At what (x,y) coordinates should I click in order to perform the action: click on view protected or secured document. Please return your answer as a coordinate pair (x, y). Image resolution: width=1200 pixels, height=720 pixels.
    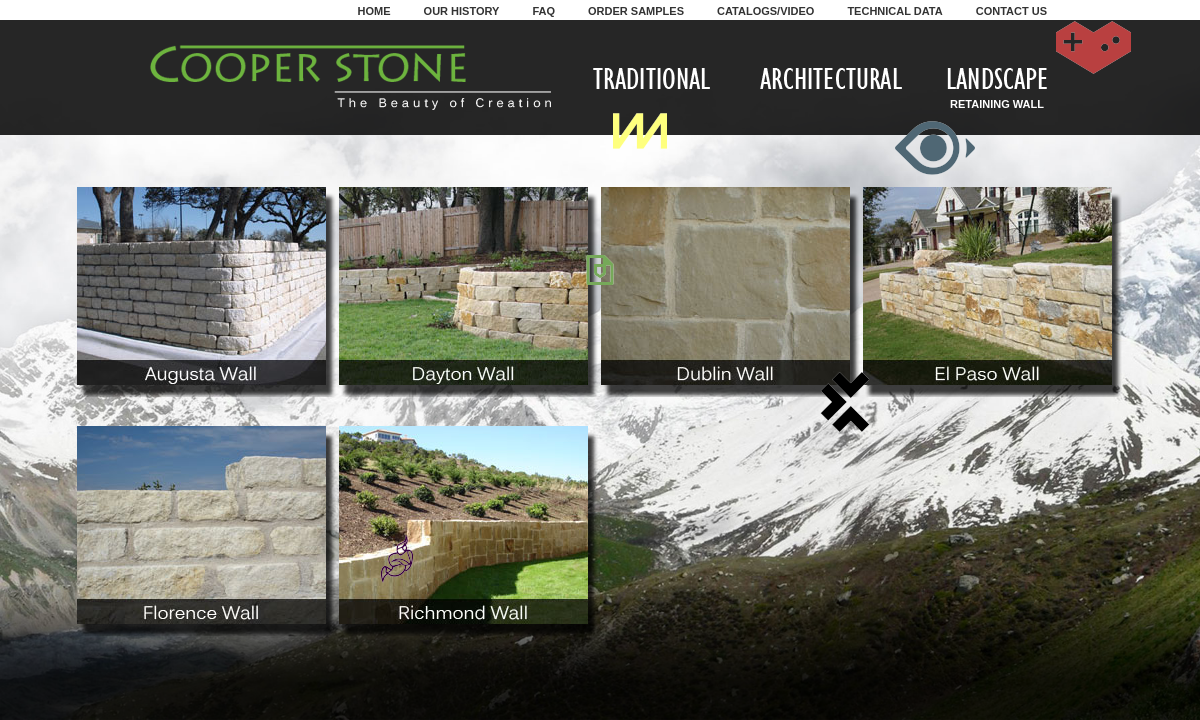
    Looking at the image, I should click on (600, 270).